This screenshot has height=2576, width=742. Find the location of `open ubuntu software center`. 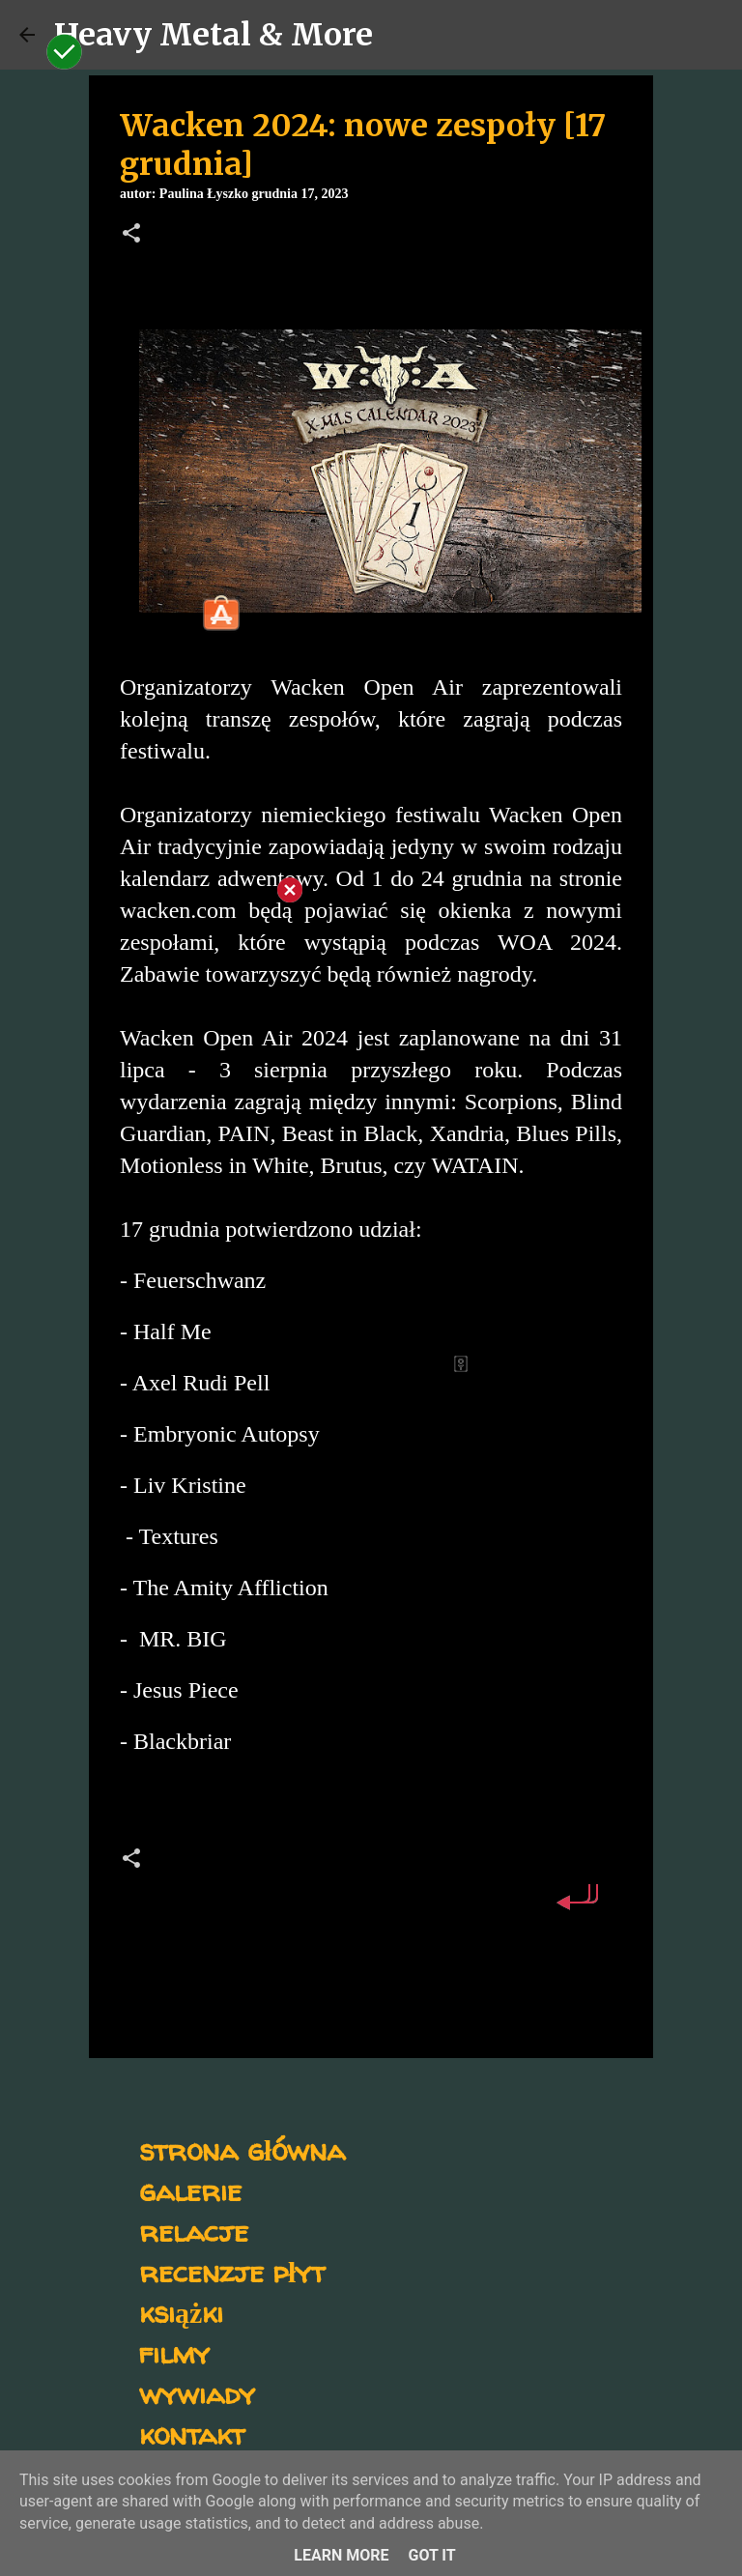

open ubuntu software center is located at coordinates (221, 615).